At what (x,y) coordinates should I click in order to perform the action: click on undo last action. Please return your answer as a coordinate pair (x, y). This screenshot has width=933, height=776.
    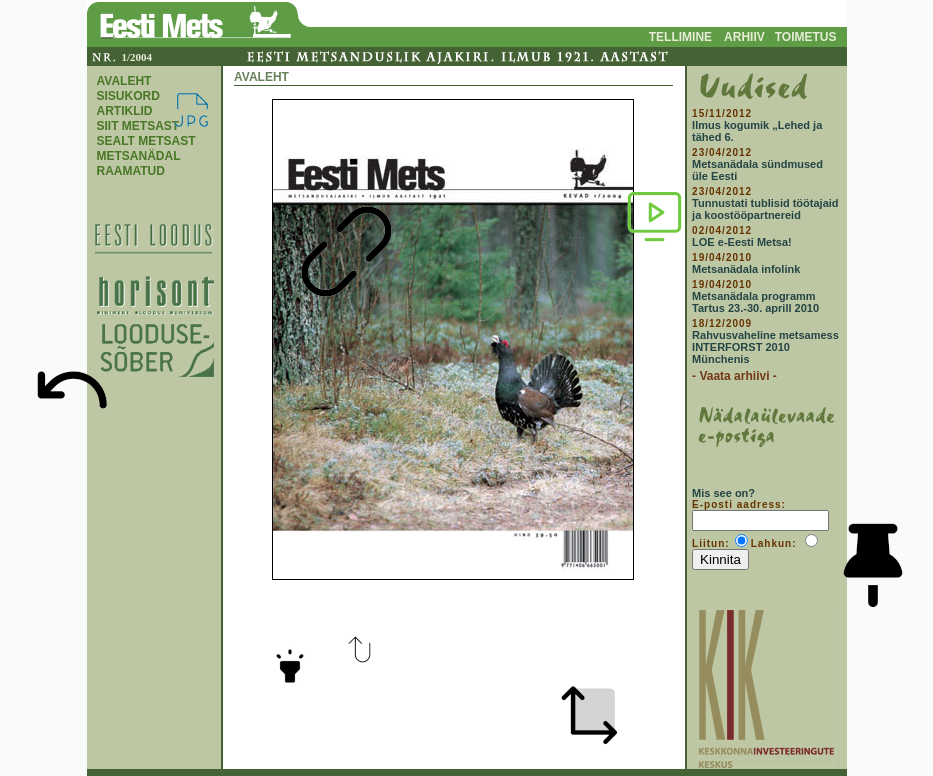
    Looking at the image, I should click on (73, 387).